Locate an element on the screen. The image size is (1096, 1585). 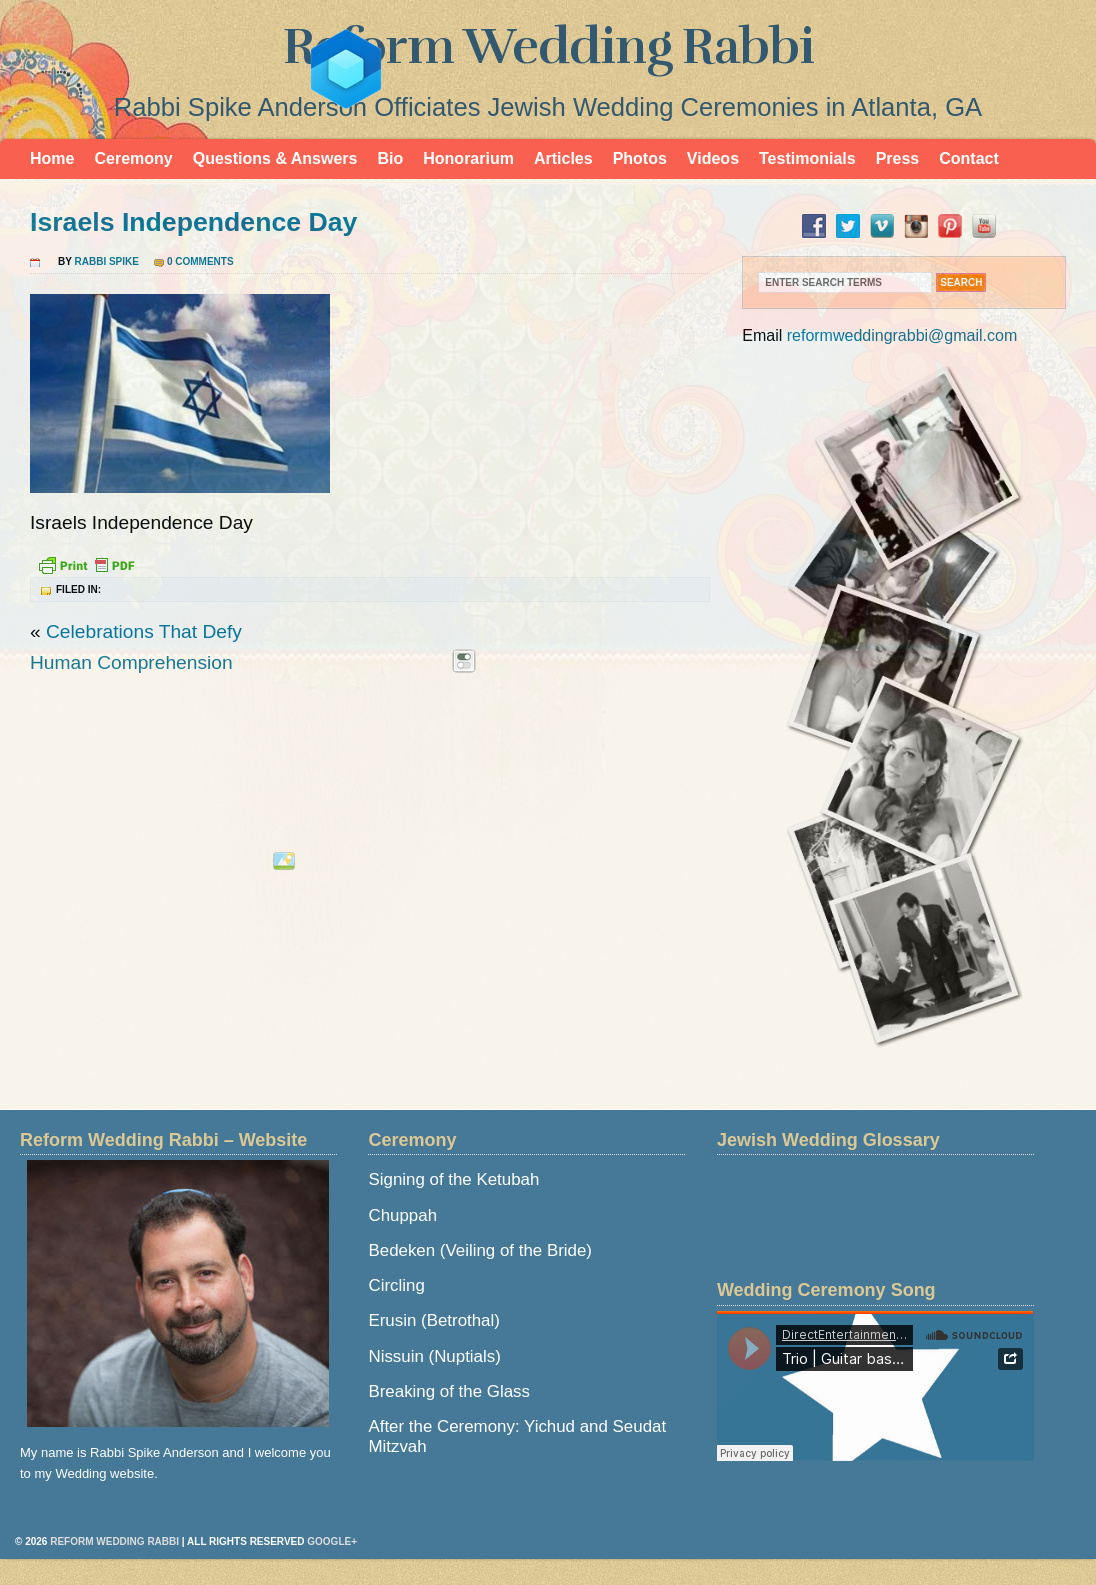
open assist2 application is located at coordinates (346, 69).